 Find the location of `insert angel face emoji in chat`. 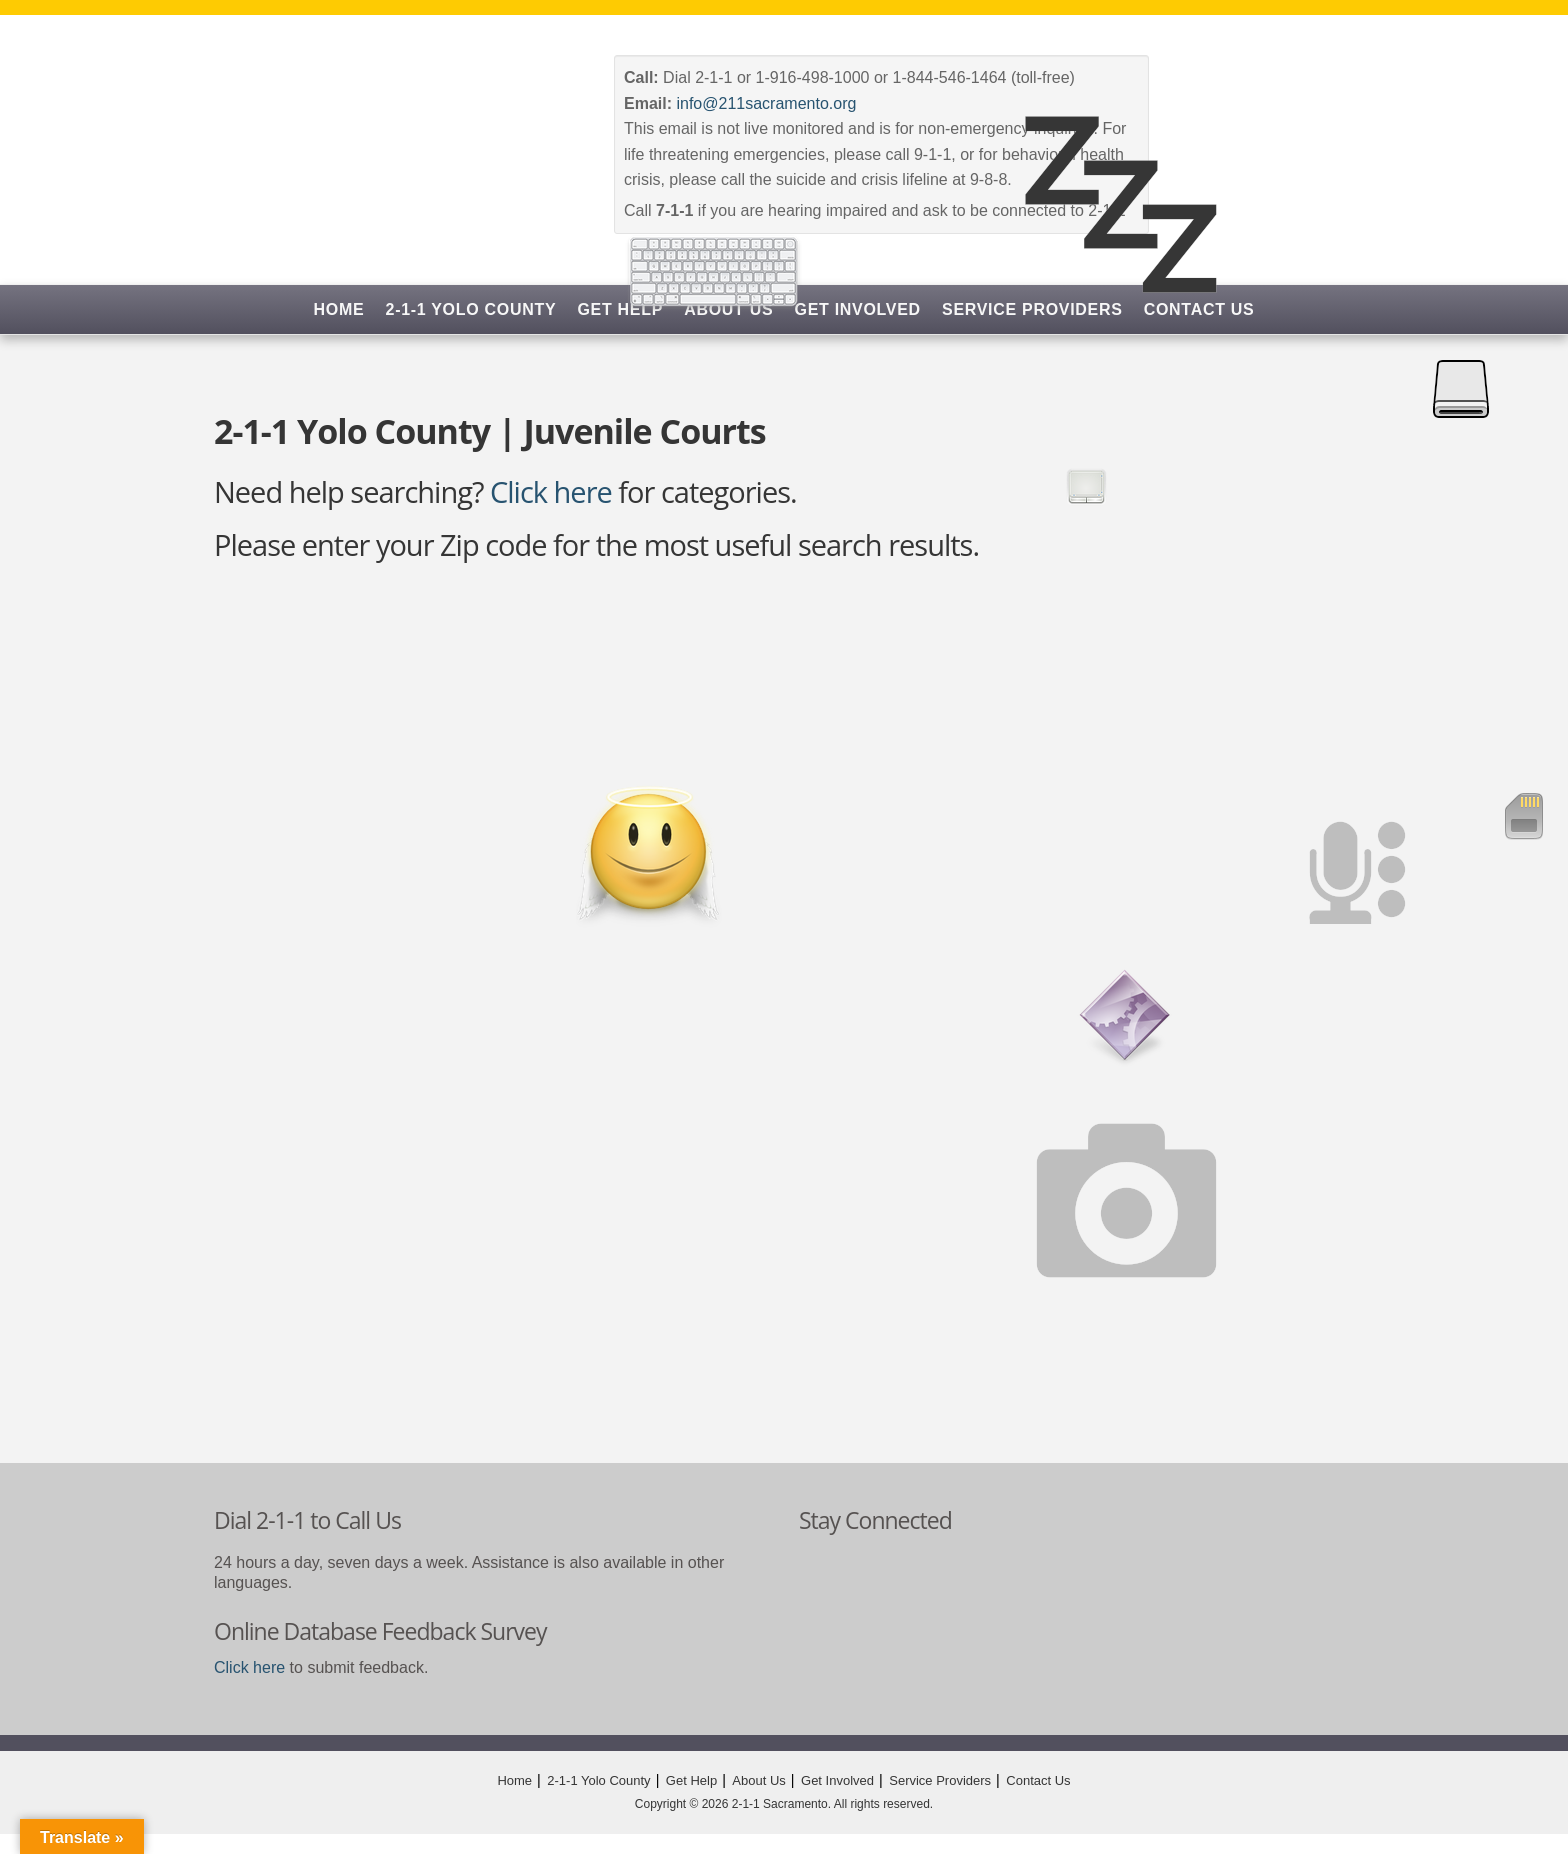

insert angel face emoji in chat is located at coordinates (649, 857).